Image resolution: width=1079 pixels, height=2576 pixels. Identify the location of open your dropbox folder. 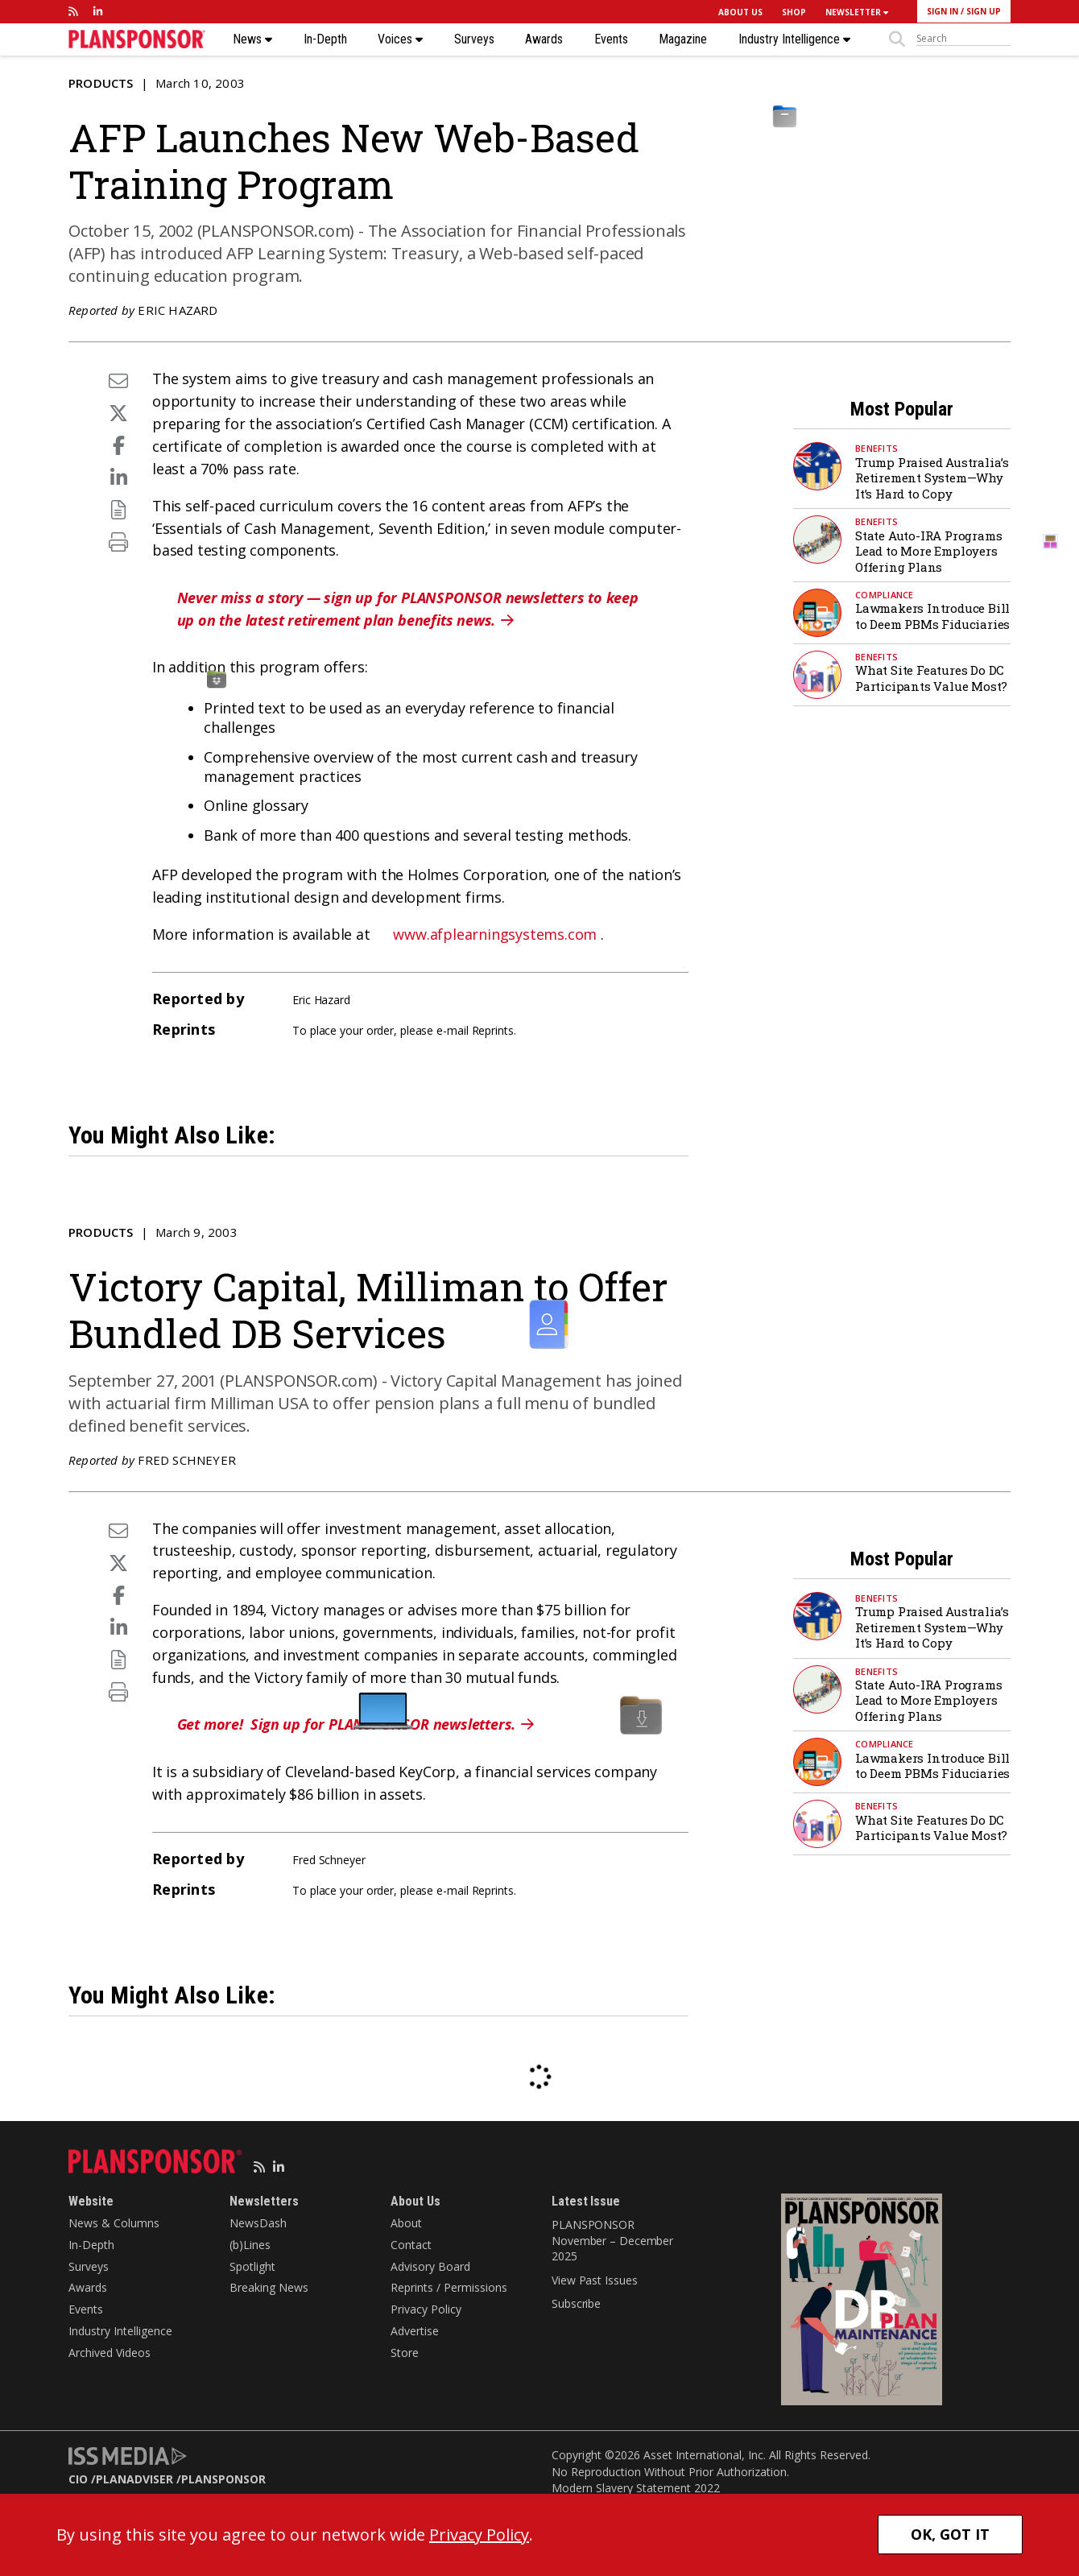
(217, 679).